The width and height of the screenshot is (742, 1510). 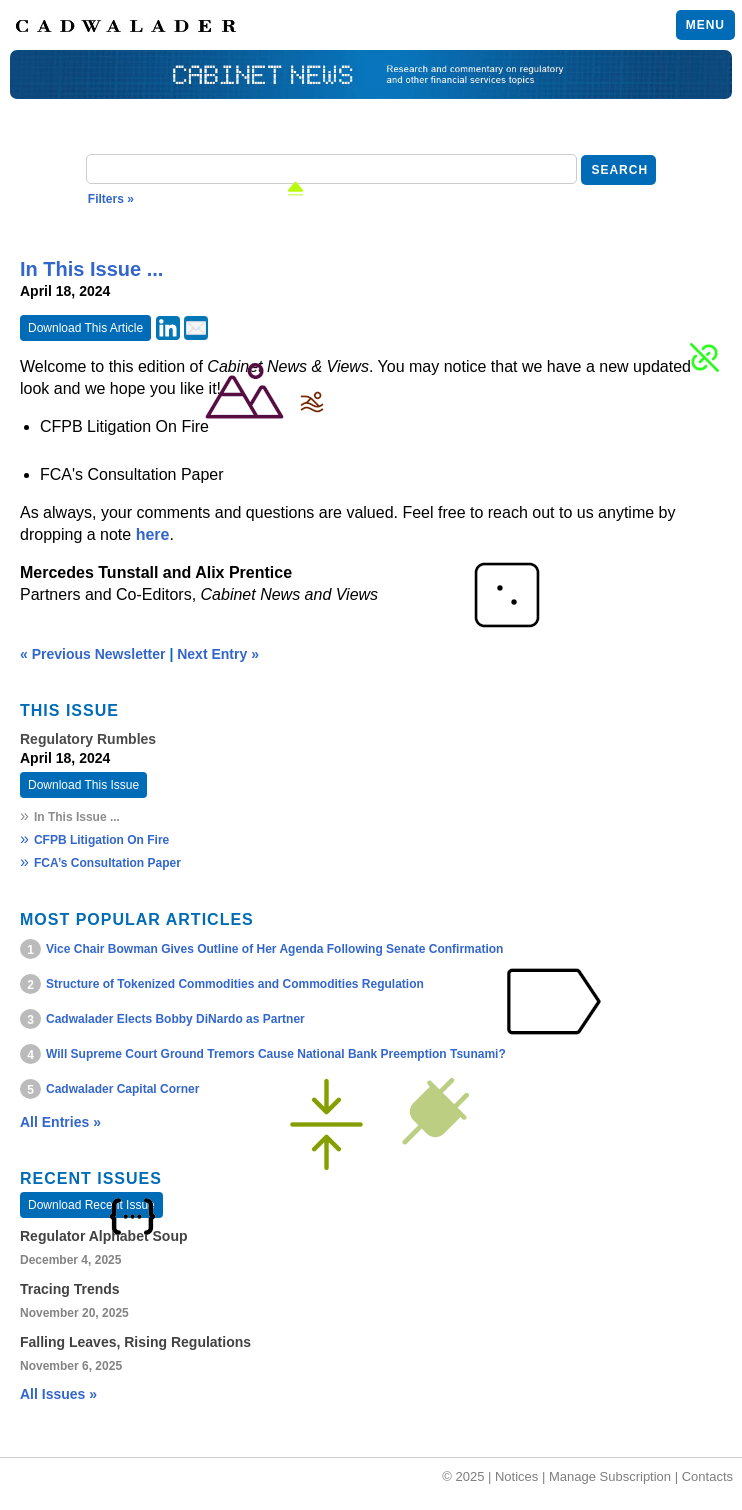 What do you see at coordinates (704, 357) in the screenshot?
I see `unlink or disconnect a linked item` at bounding box center [704, 357].